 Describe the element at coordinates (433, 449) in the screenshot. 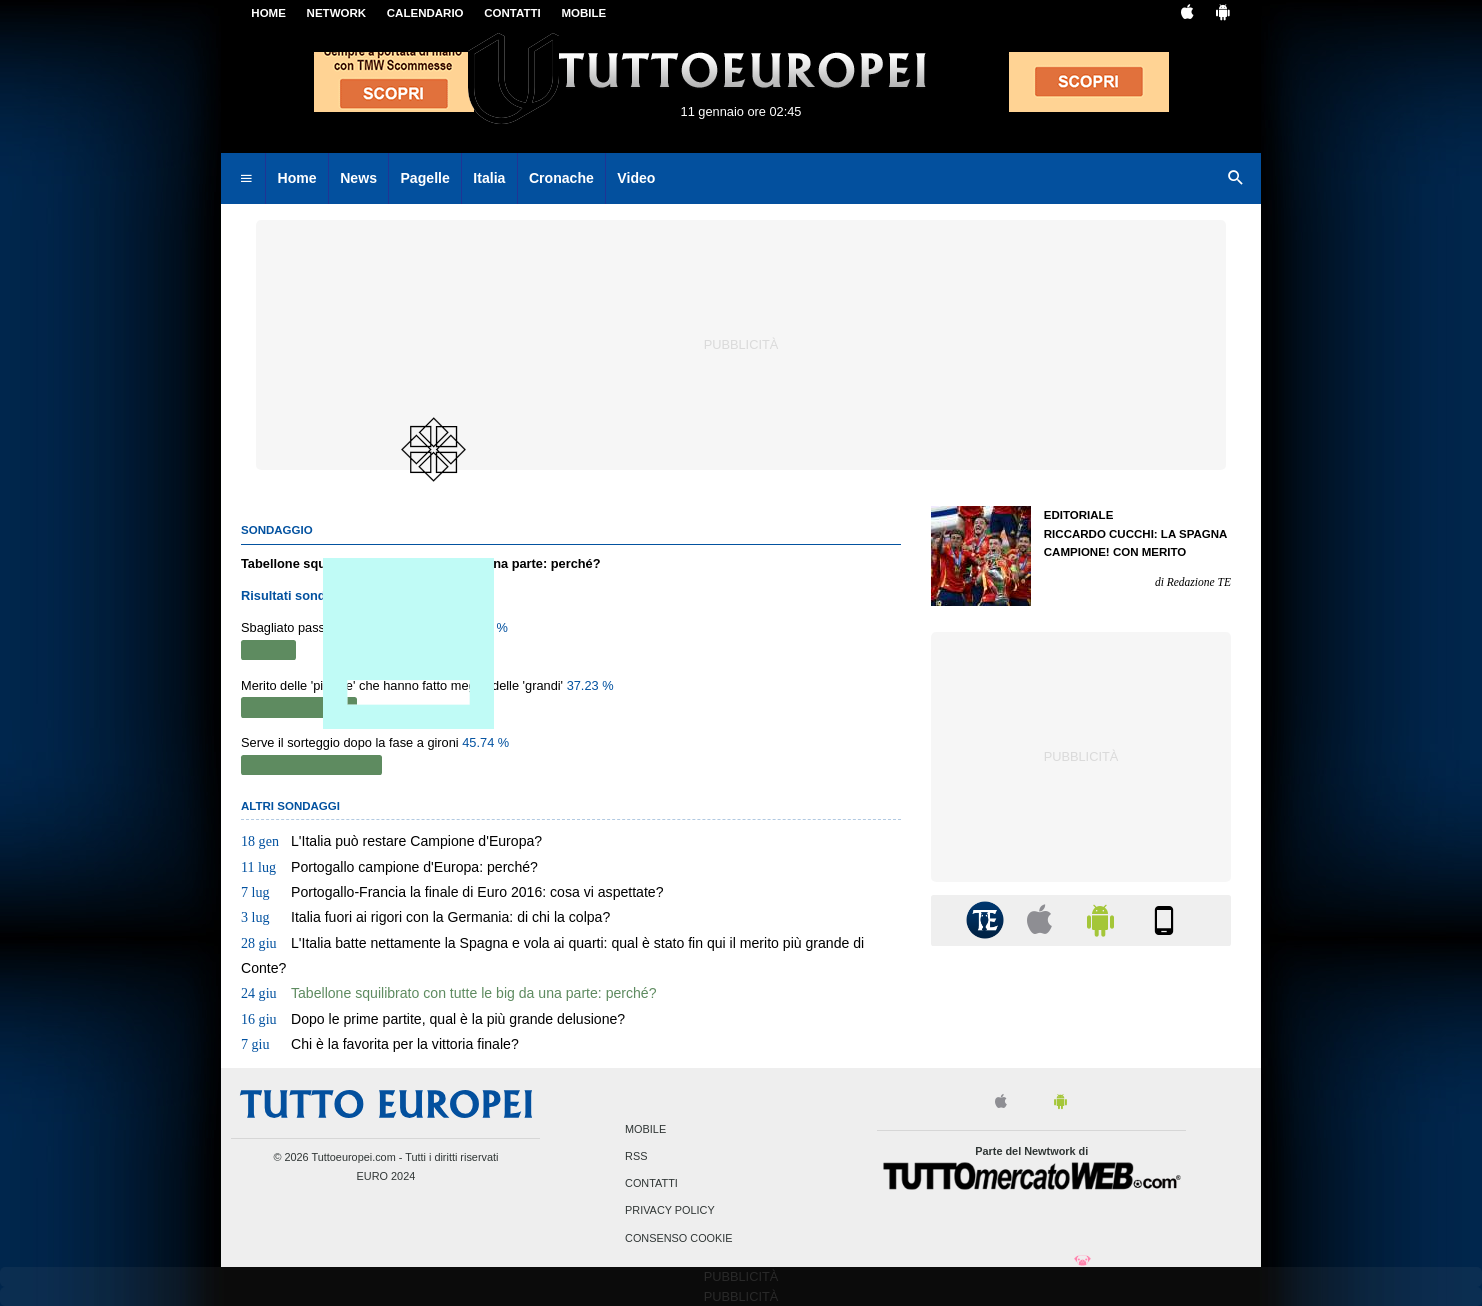

I see `CentOS Linux distribution logo` at that location.